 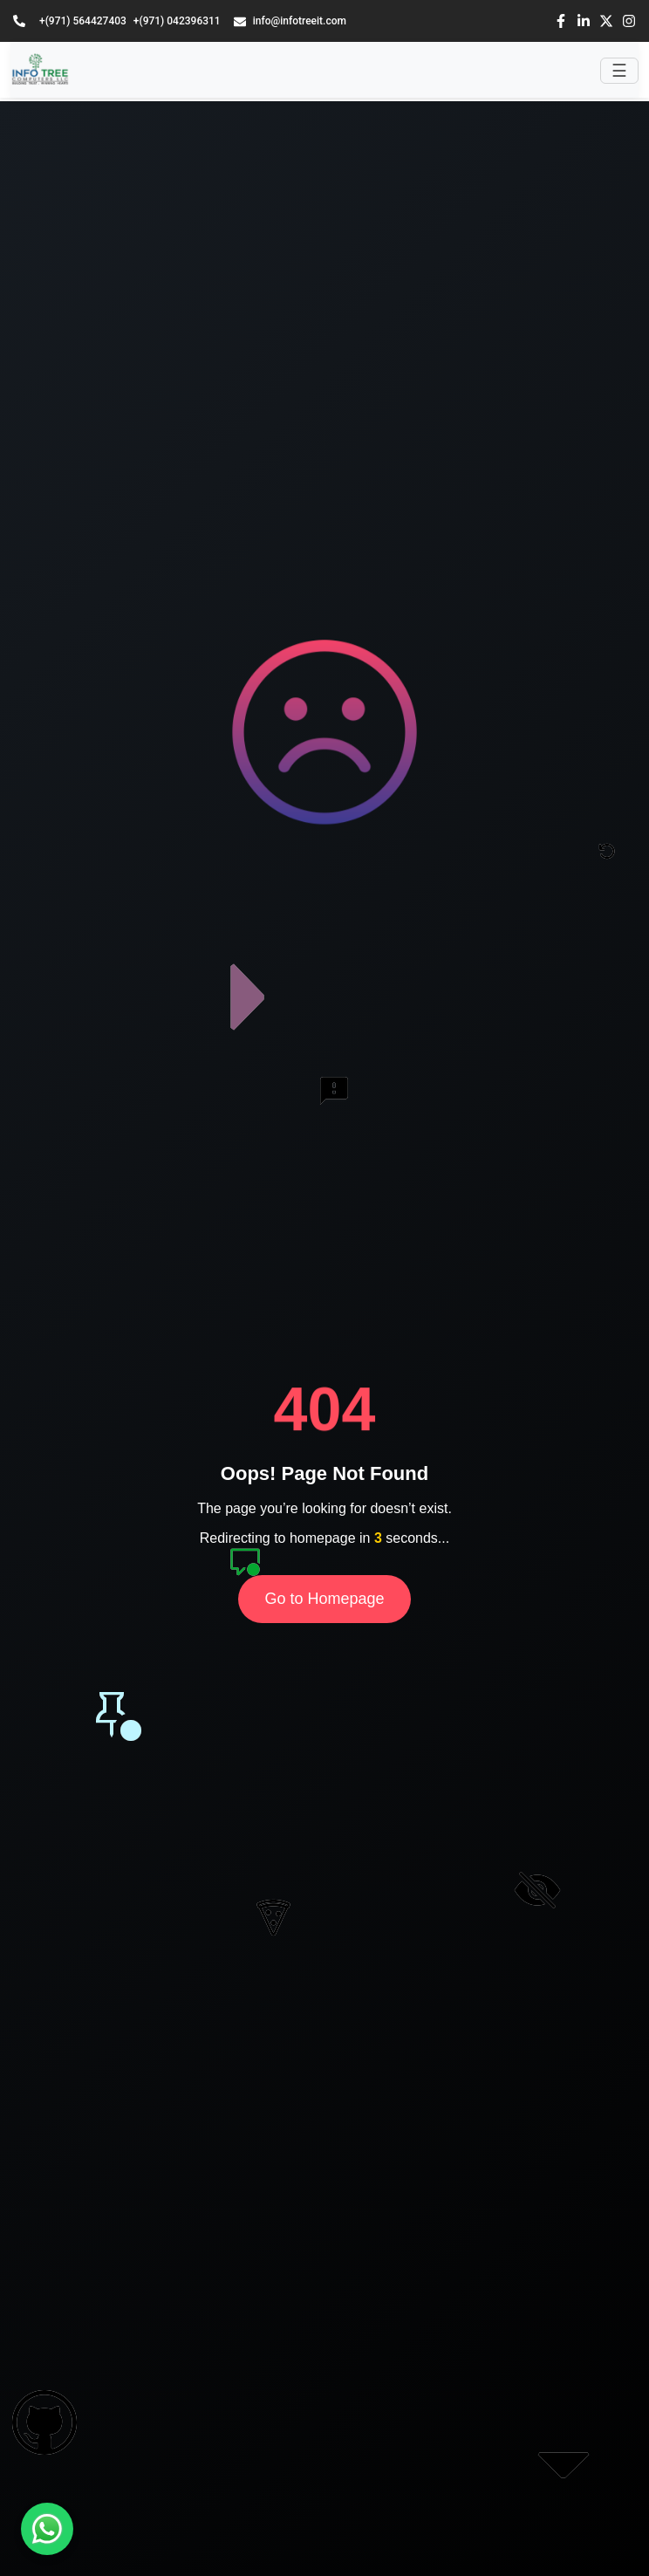 I want to click on view unresolved comments, so click(x=245, y=1561).